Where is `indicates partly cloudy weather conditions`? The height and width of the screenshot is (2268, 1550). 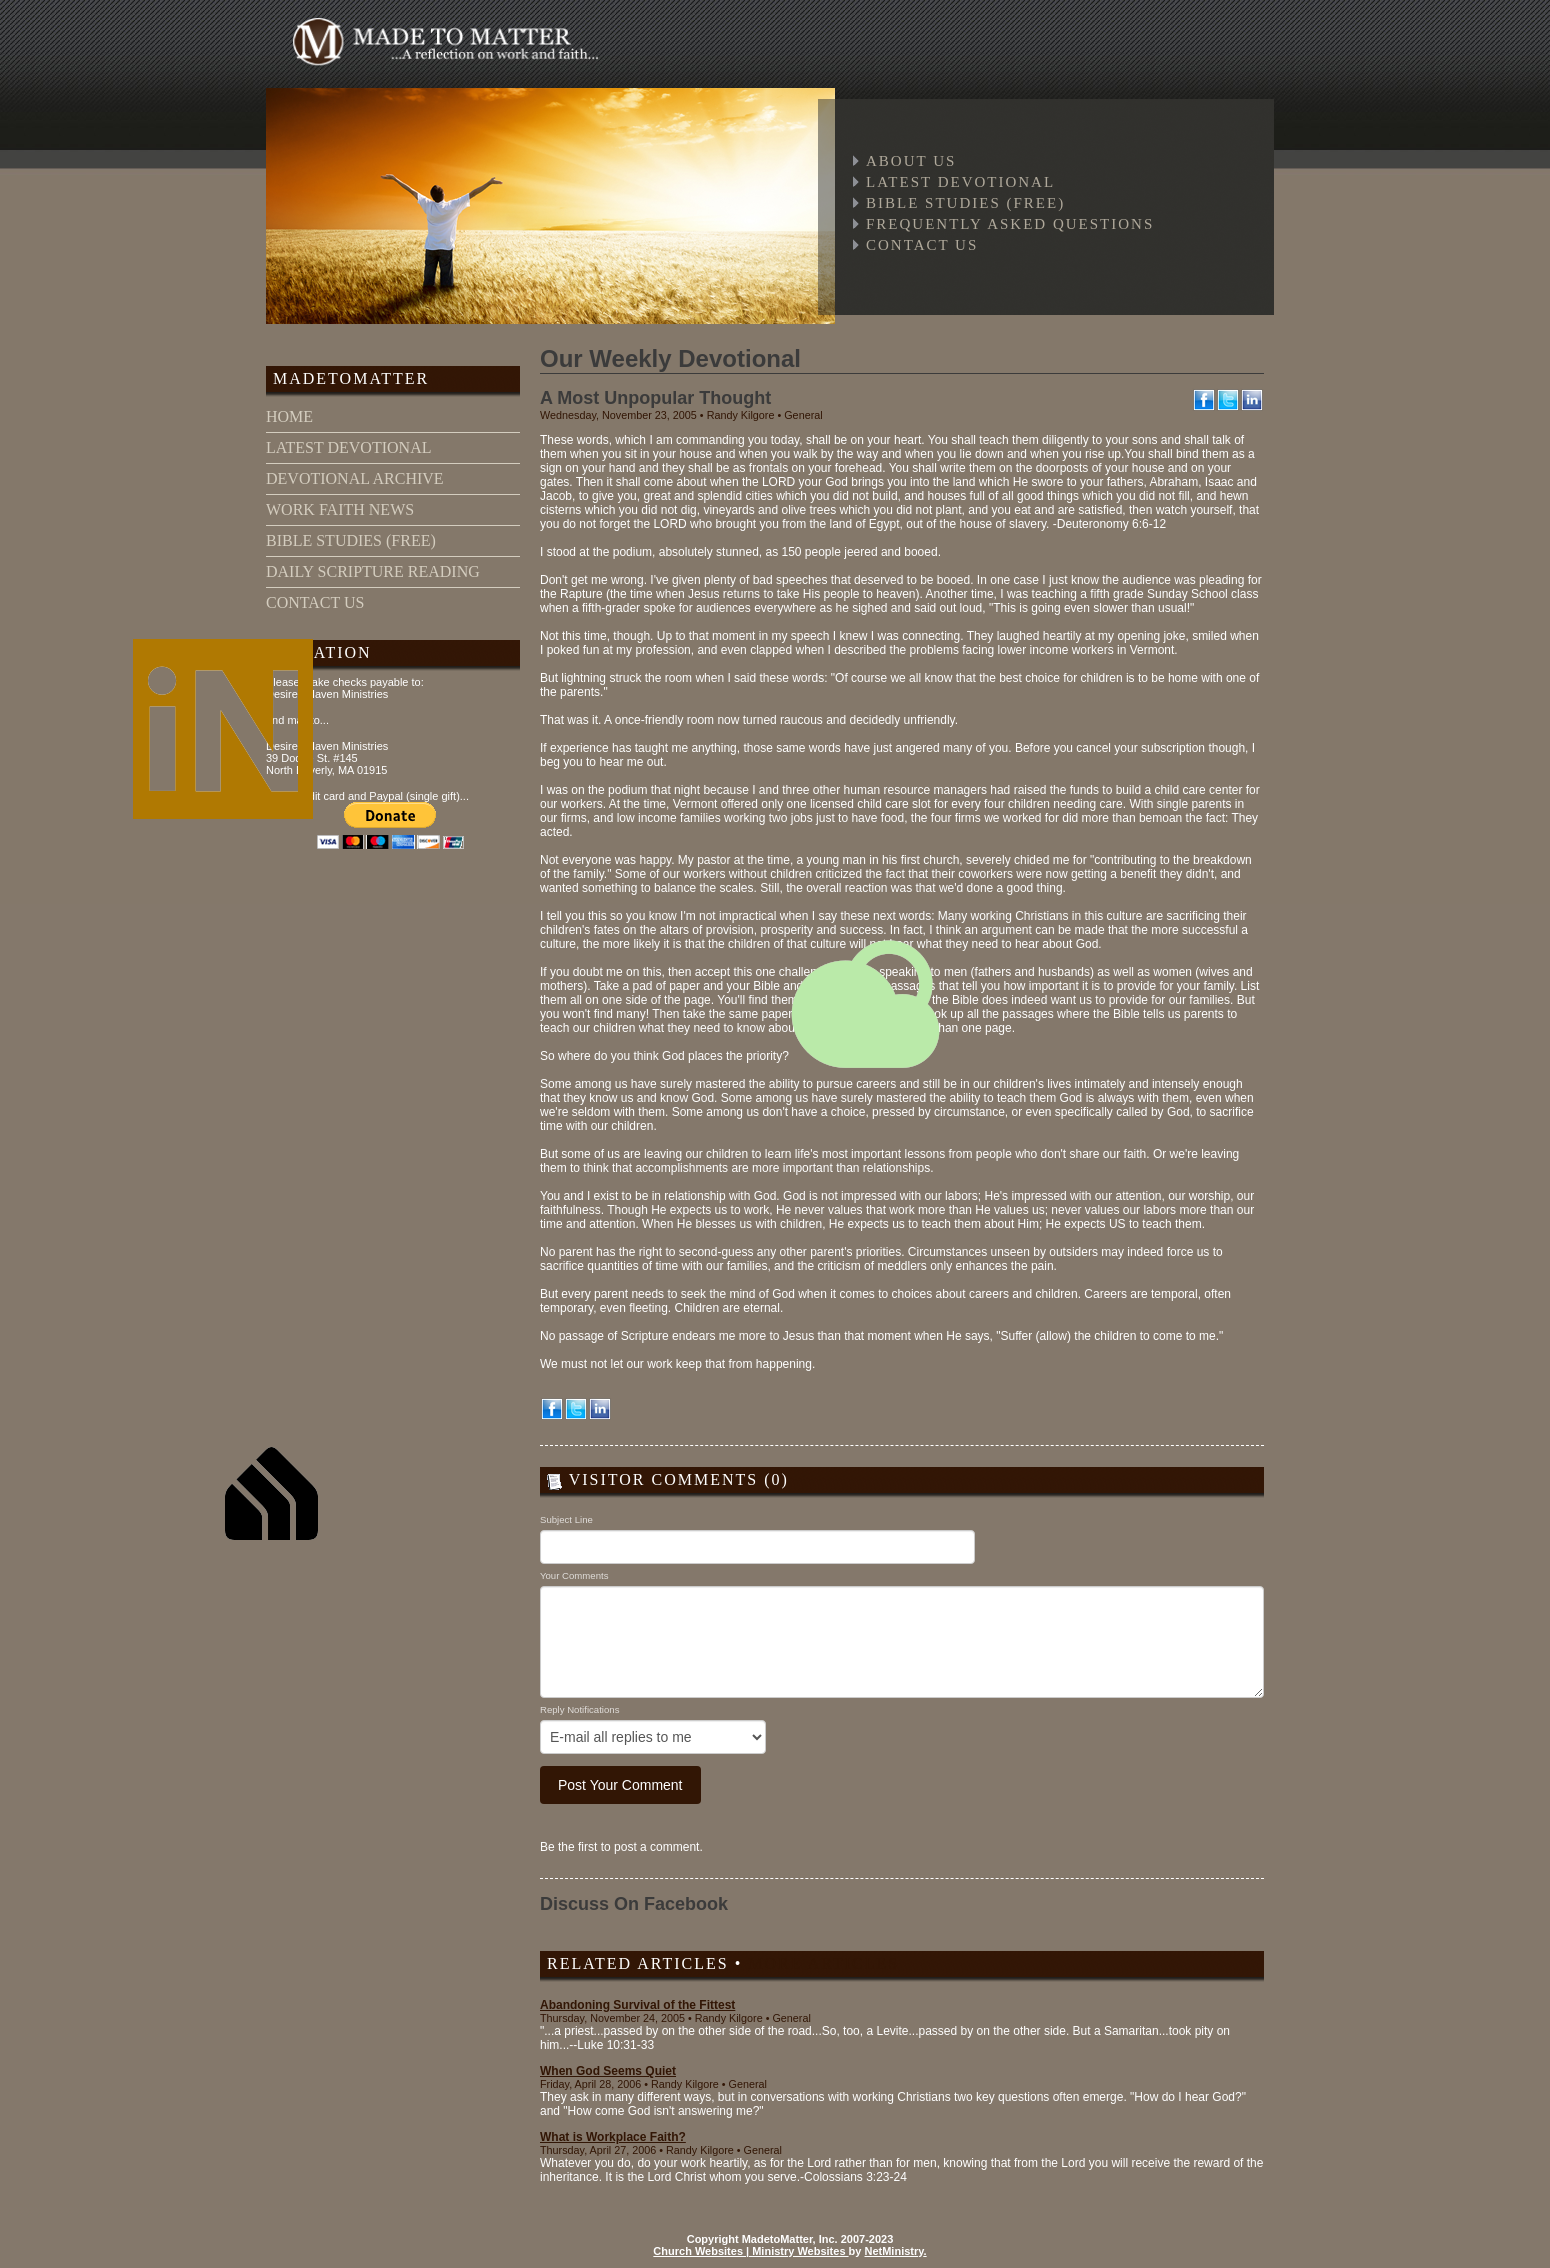 indicates partly cloudy weather conditions is located at coordinates (865, 1007).